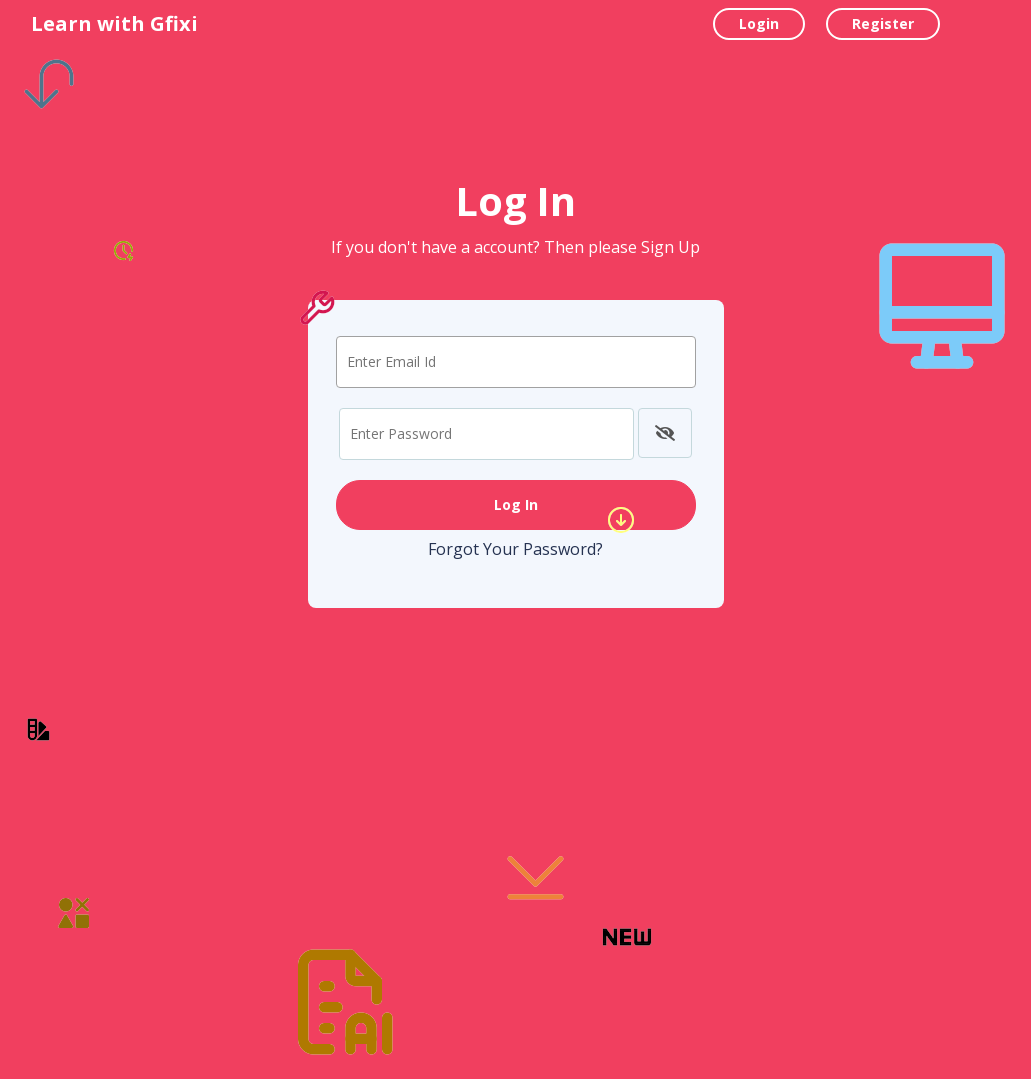 The width and height of the screenshot is (1031, 1079). What do you see at coordinates (123, 250) in the screenshot?
I see `quick timer or speed scheduling` at bounding box center [123, 250].